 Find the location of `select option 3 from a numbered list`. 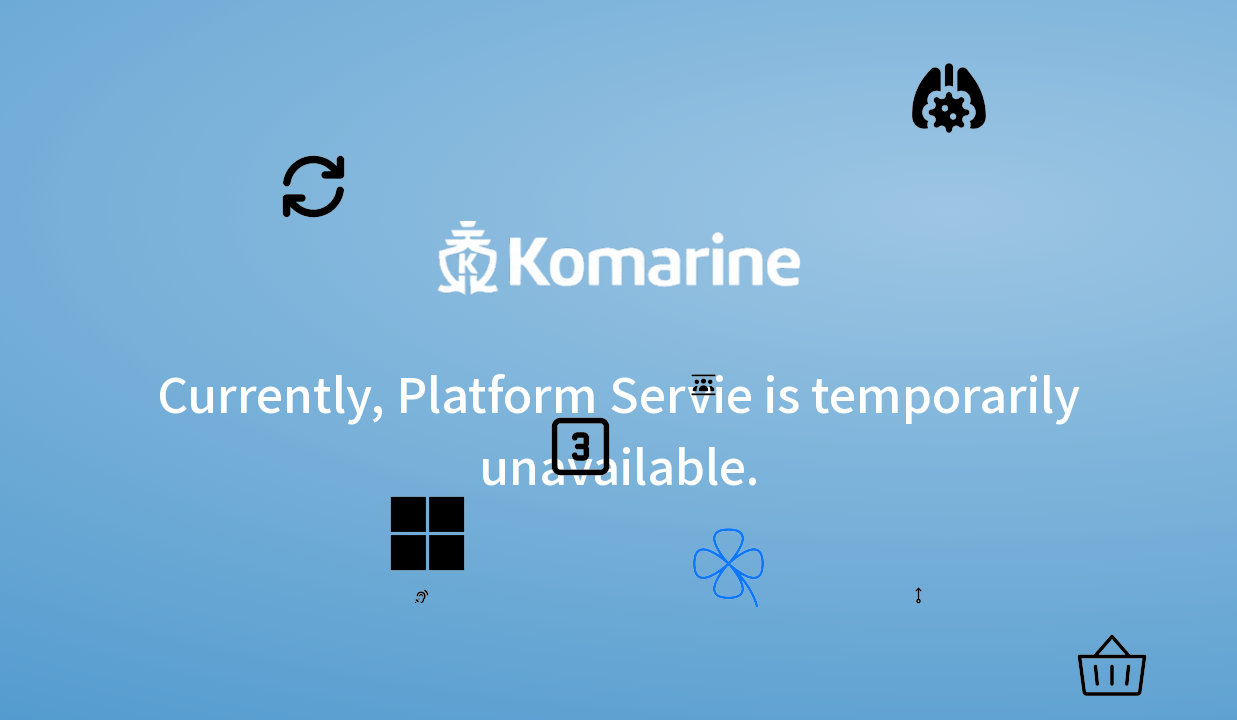

select option 3 from a numbered list is located at coordinates (580, 446).